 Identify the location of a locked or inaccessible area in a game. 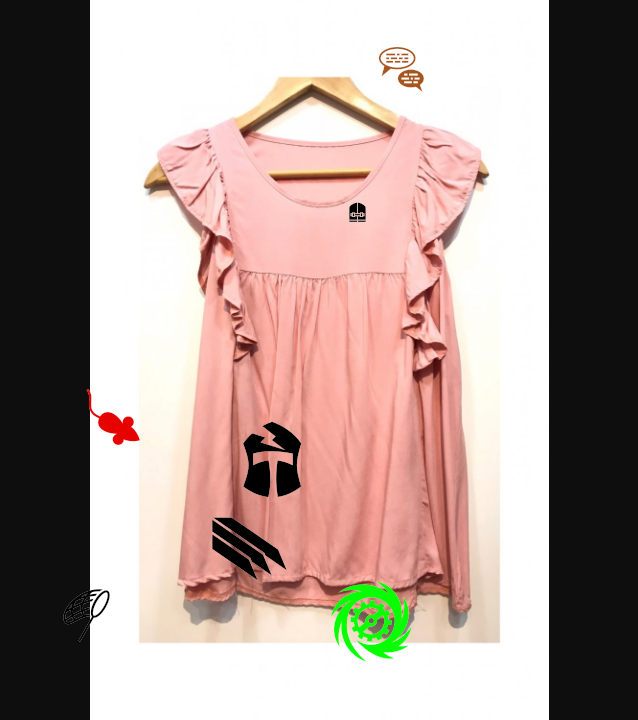
(357, 211).